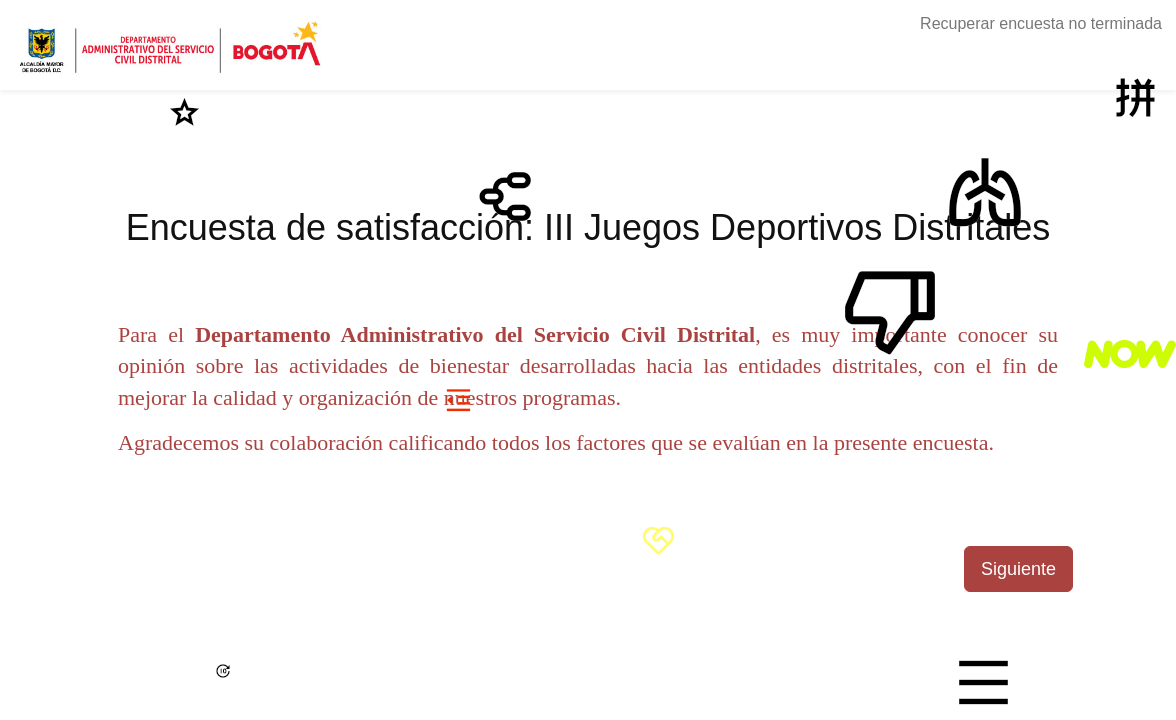  Describe the element at coordinates (658, 540) in the screenshot. I see `access customer service or support` at that location.